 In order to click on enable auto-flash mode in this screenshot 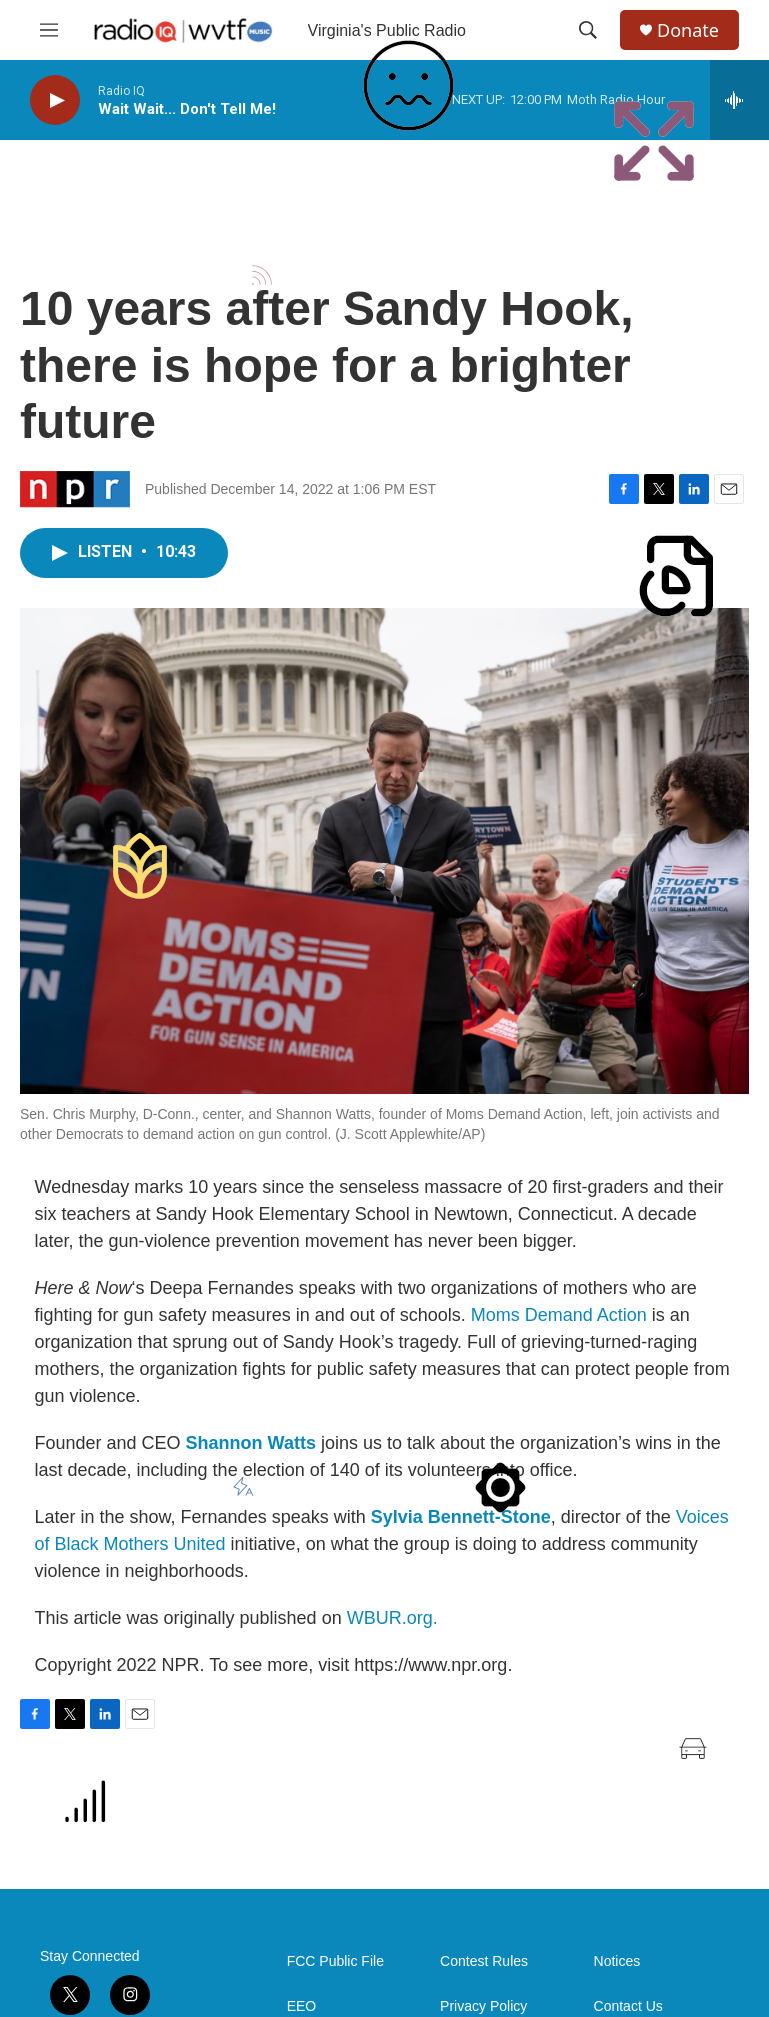, I will do `click(243, 1487)`.